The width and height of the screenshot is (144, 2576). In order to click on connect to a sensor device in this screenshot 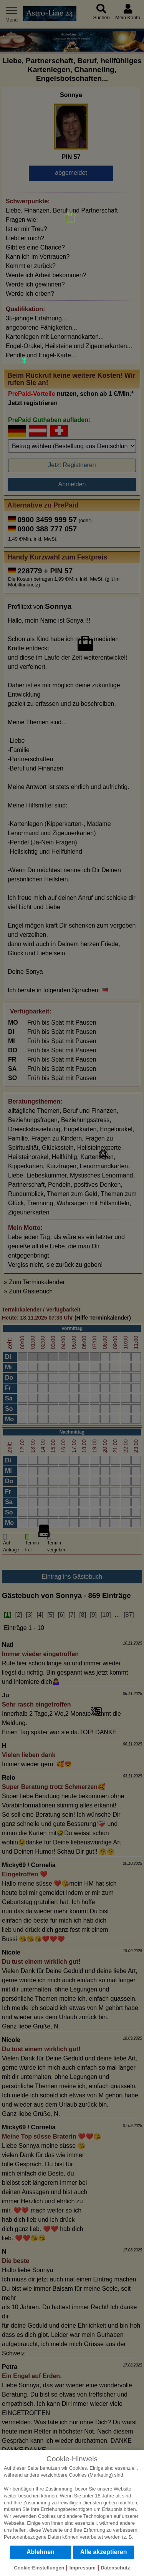, I will do `click(70, 218)`.